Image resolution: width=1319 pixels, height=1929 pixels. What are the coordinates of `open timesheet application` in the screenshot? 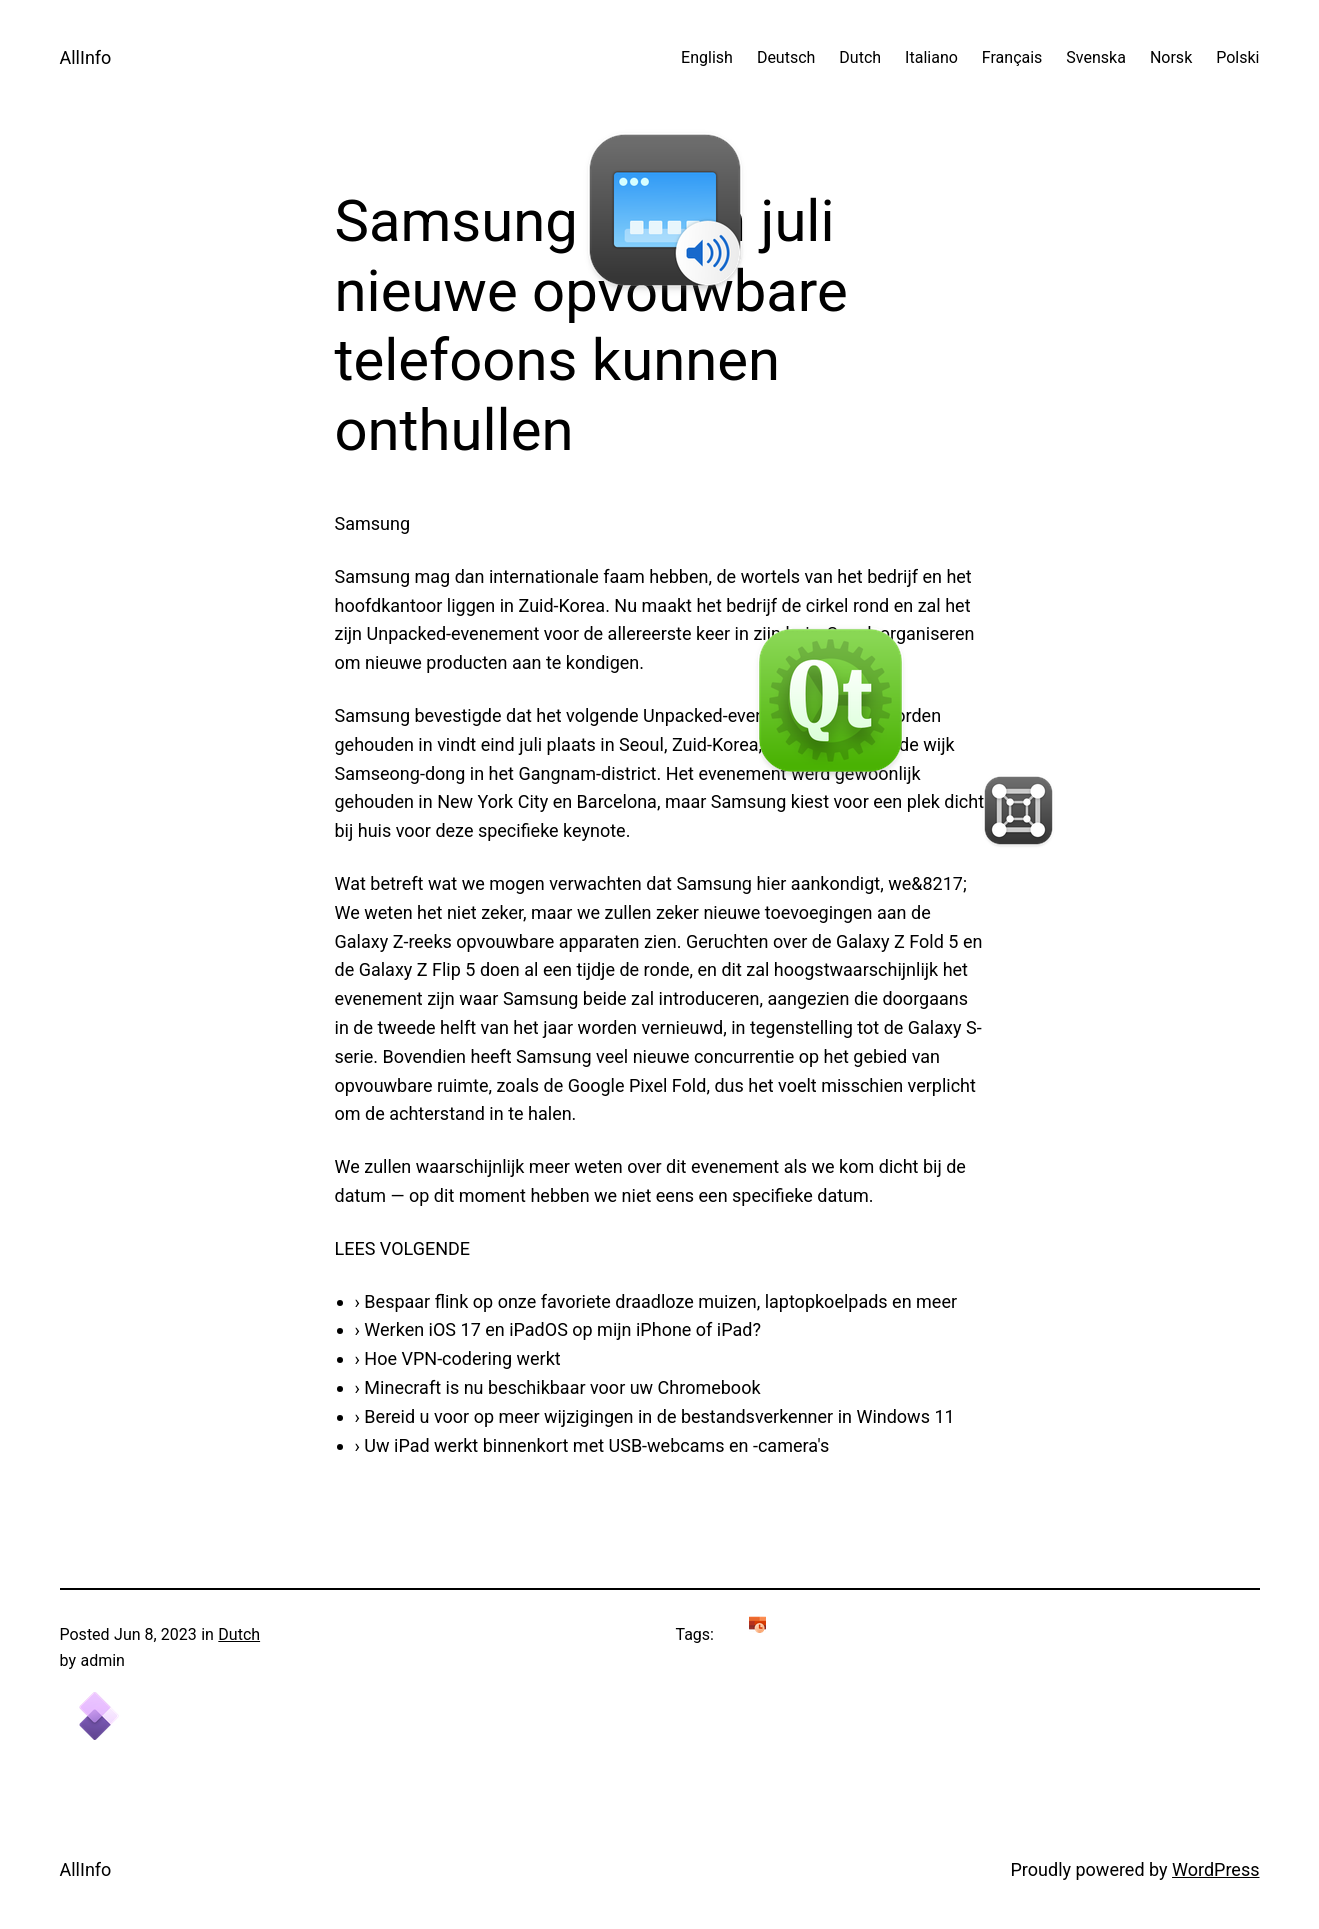 It's located at (757, 1624).